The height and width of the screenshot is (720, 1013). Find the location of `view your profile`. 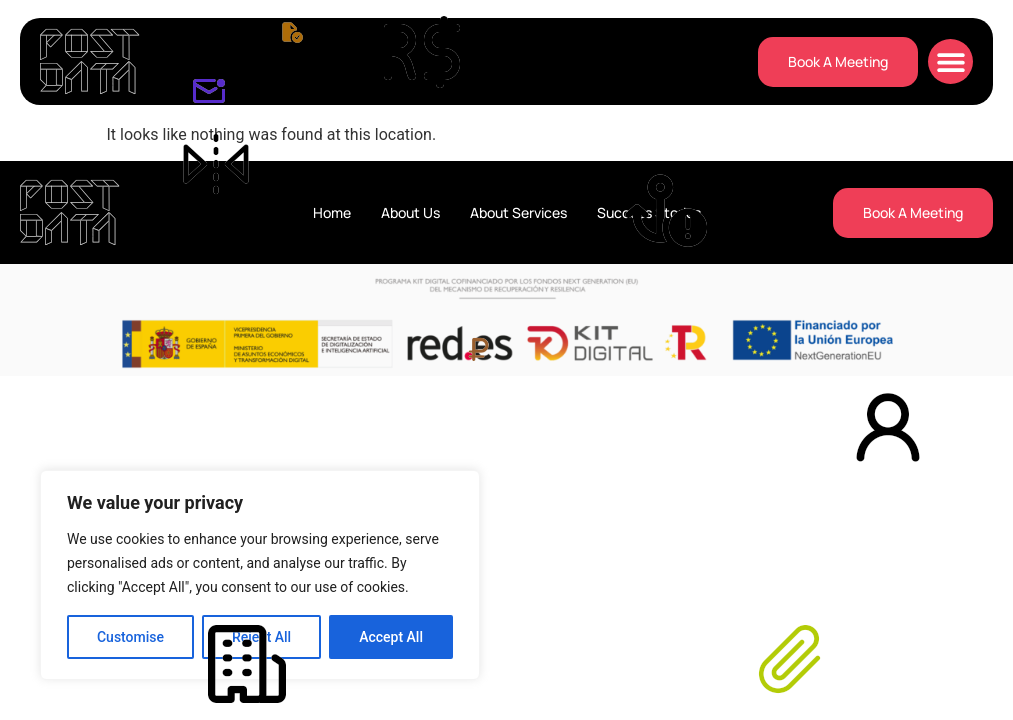

view your profile is located at coordinates (888, 430).